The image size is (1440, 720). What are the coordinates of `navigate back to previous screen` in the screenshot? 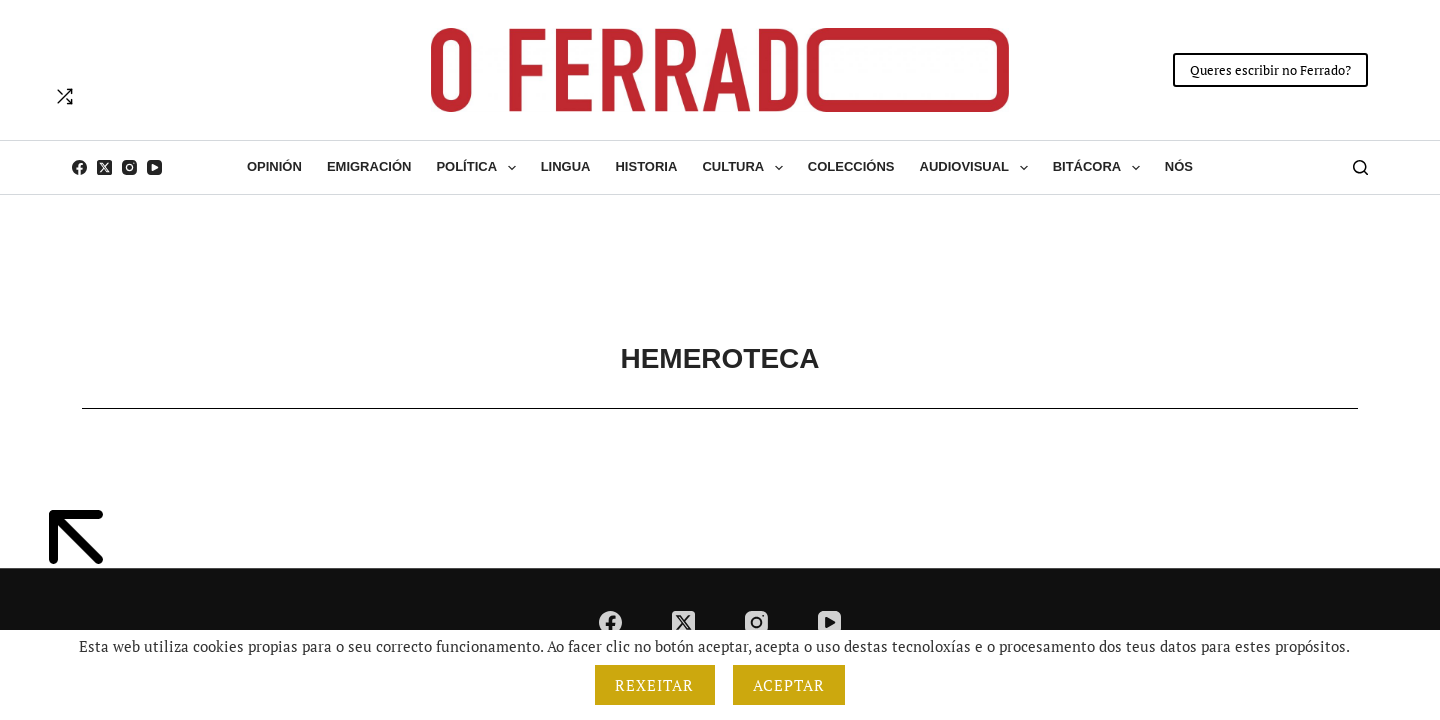 It's located at (76, 537).